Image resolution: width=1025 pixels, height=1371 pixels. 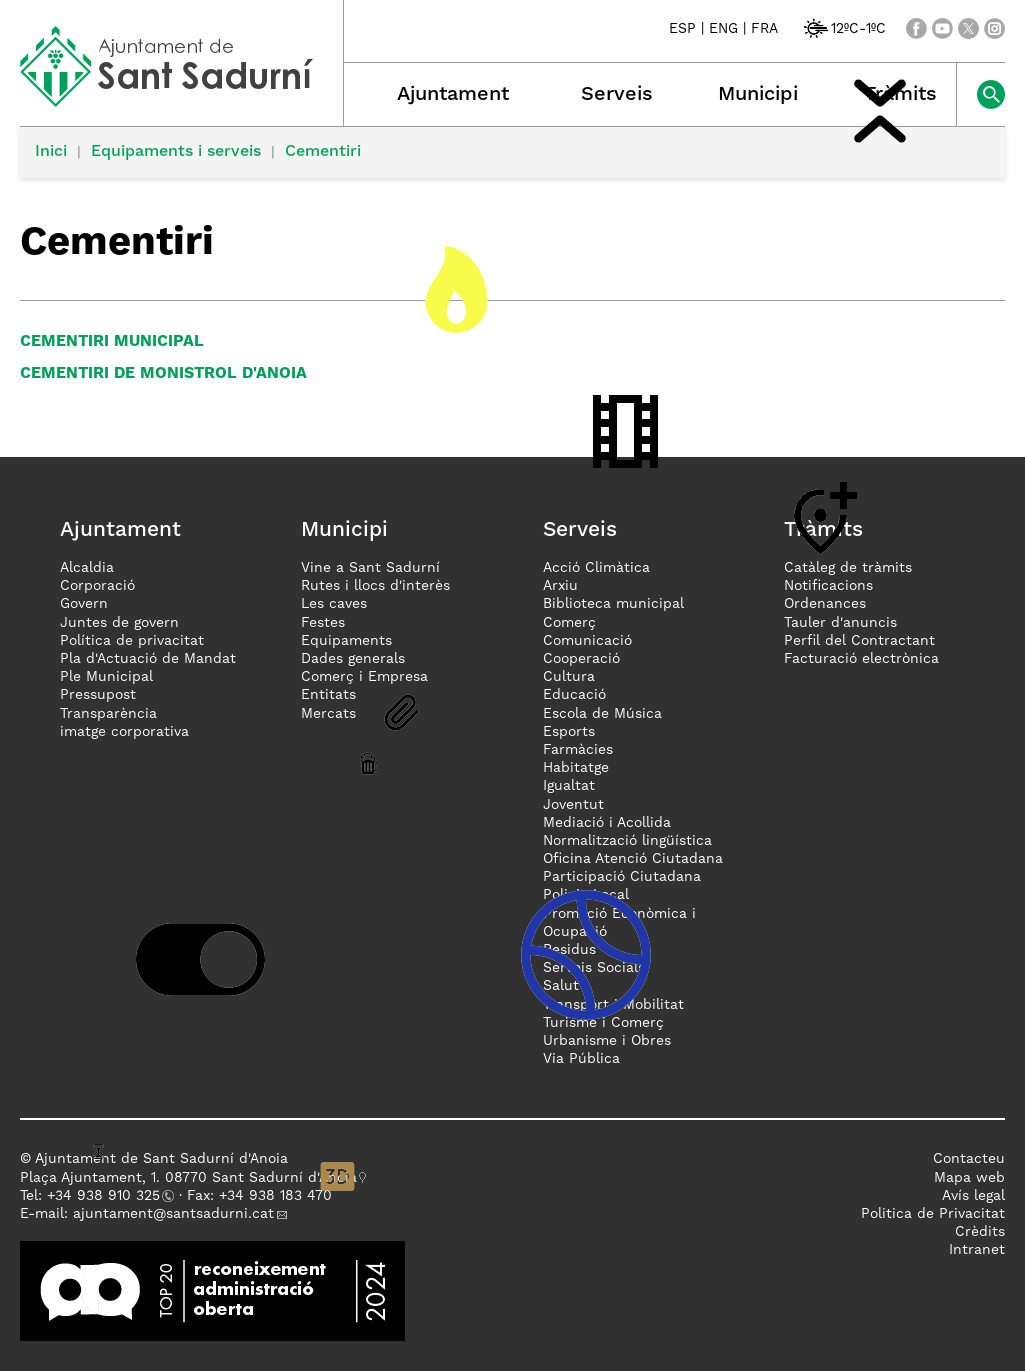 I want to click on toggle a setting on or off, so click(x=200, y=959).